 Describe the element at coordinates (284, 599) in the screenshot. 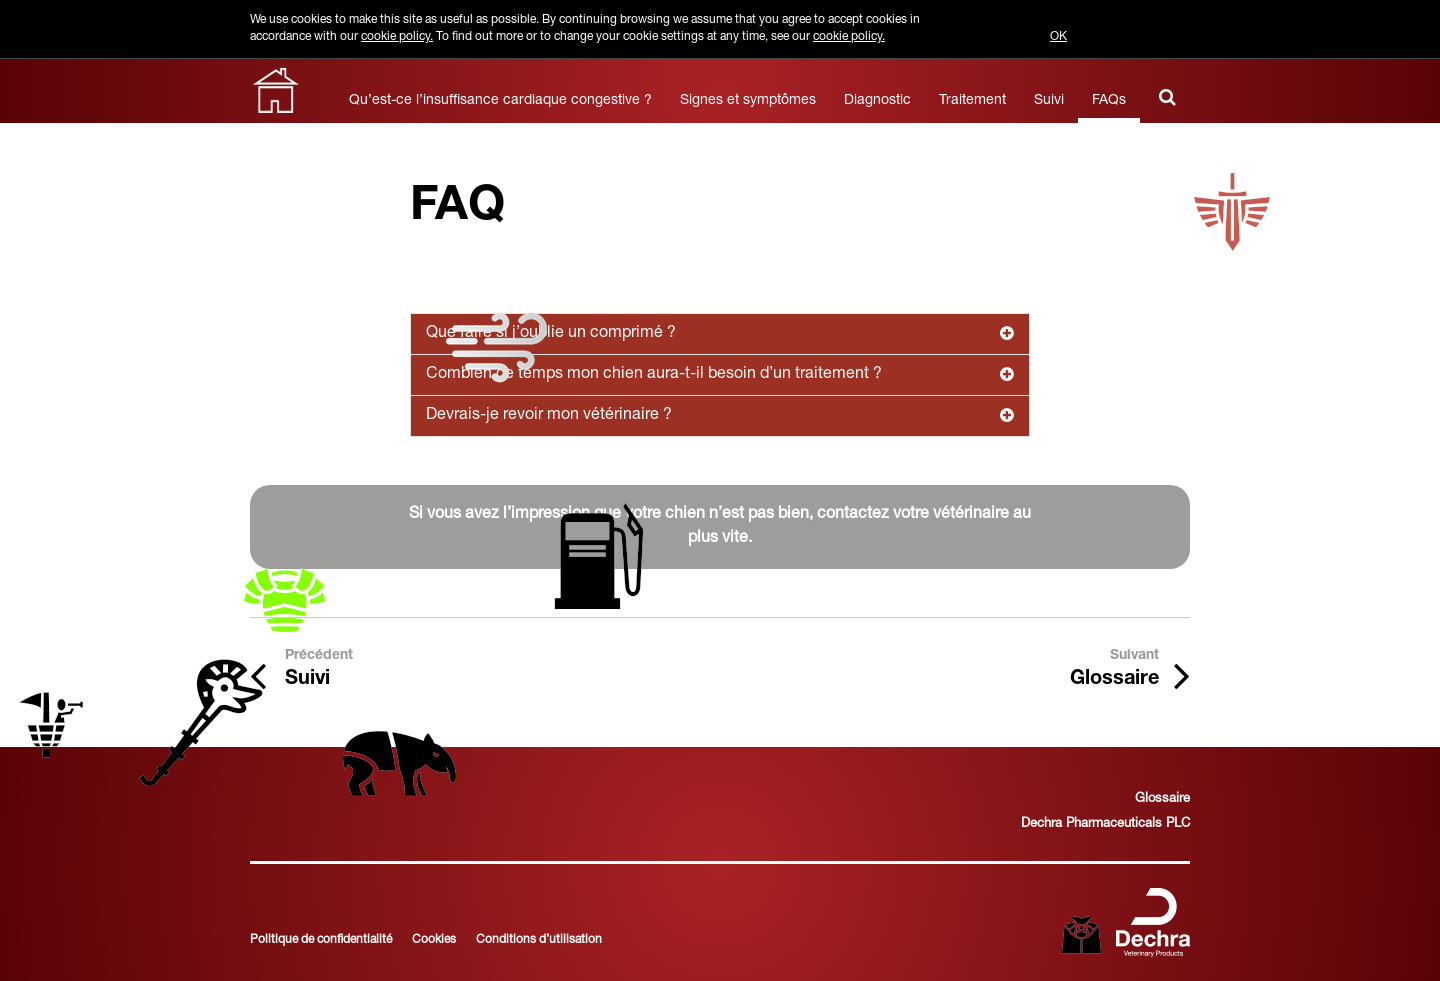

I see `equip body armor` at that location.